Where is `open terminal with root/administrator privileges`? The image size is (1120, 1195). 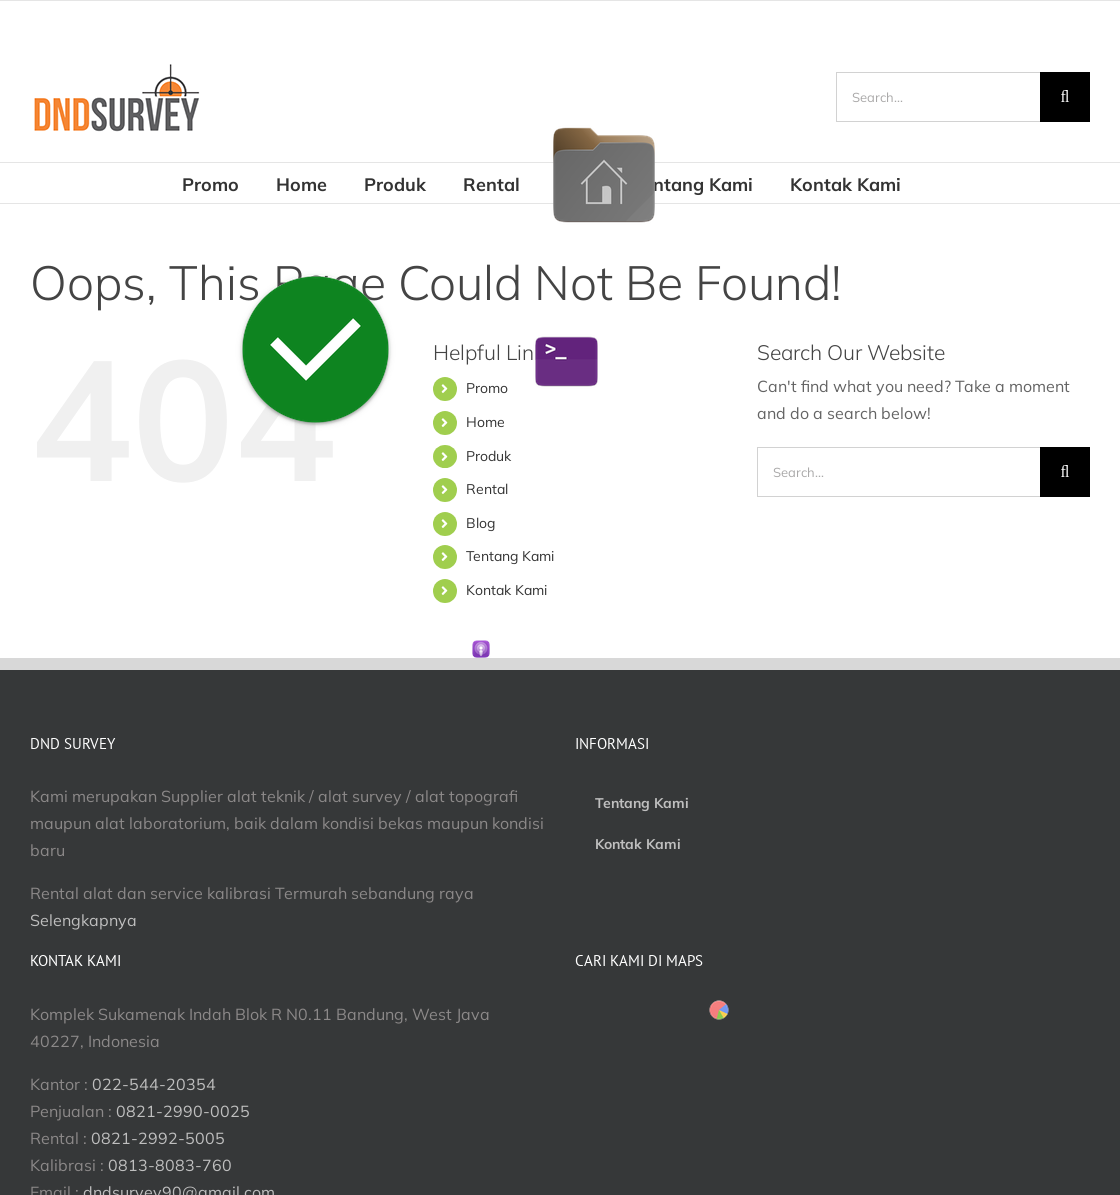 open terminal with root/administrator privileges is located at coordinates (566, 361).